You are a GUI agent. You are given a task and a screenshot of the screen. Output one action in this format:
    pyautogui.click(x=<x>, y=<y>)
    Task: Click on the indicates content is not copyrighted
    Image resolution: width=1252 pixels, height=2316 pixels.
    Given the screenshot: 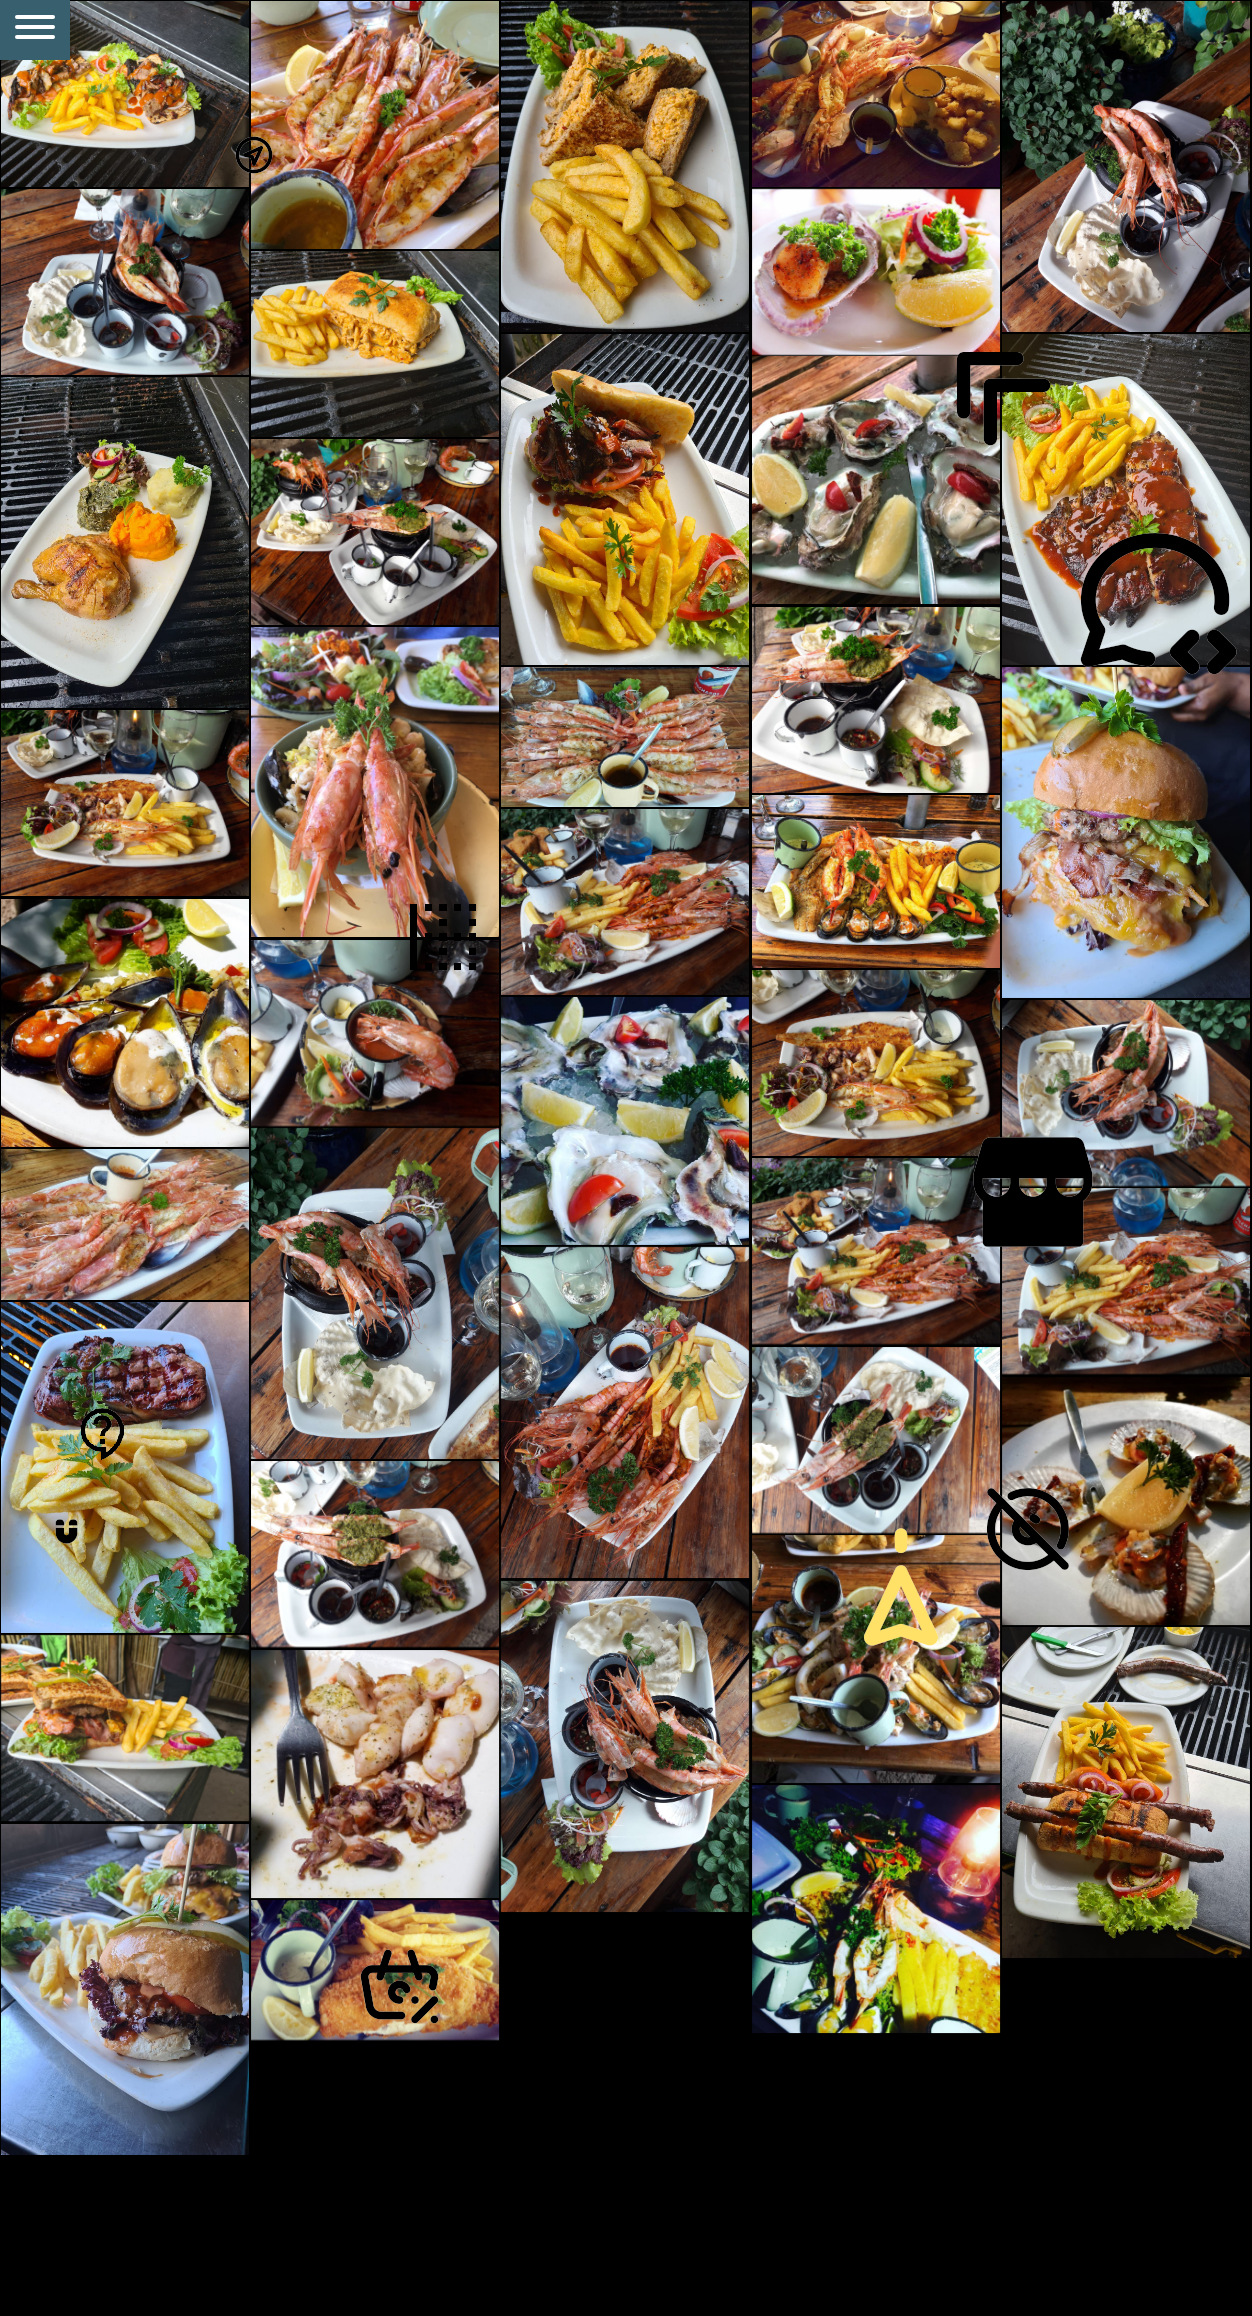 What is the action you would take?
    pyautogui.click(x=1028, y=1529)
    